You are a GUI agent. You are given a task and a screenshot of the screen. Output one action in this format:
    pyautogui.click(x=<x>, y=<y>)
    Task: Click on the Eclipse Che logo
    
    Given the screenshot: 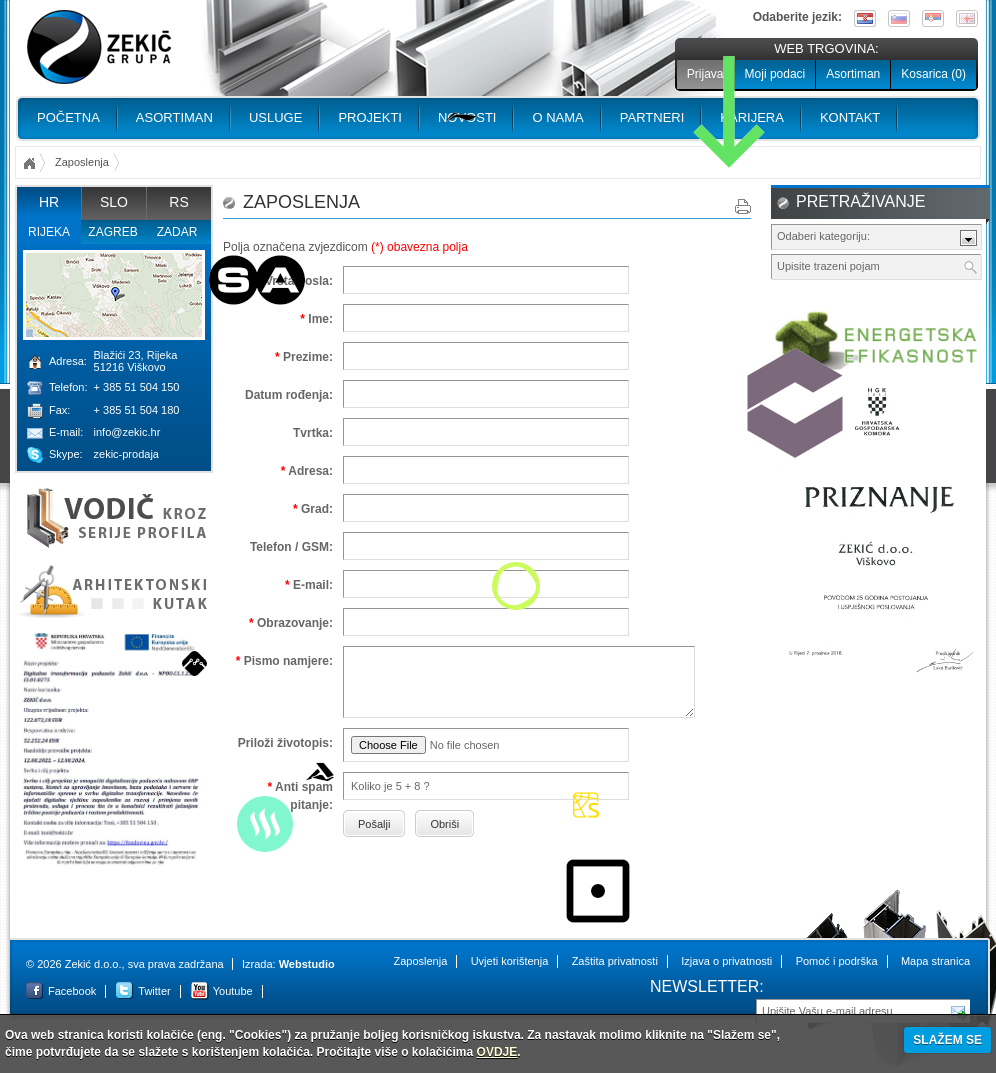 What is the action you would take?
    pyautogui.click(x=795, y=403)
    